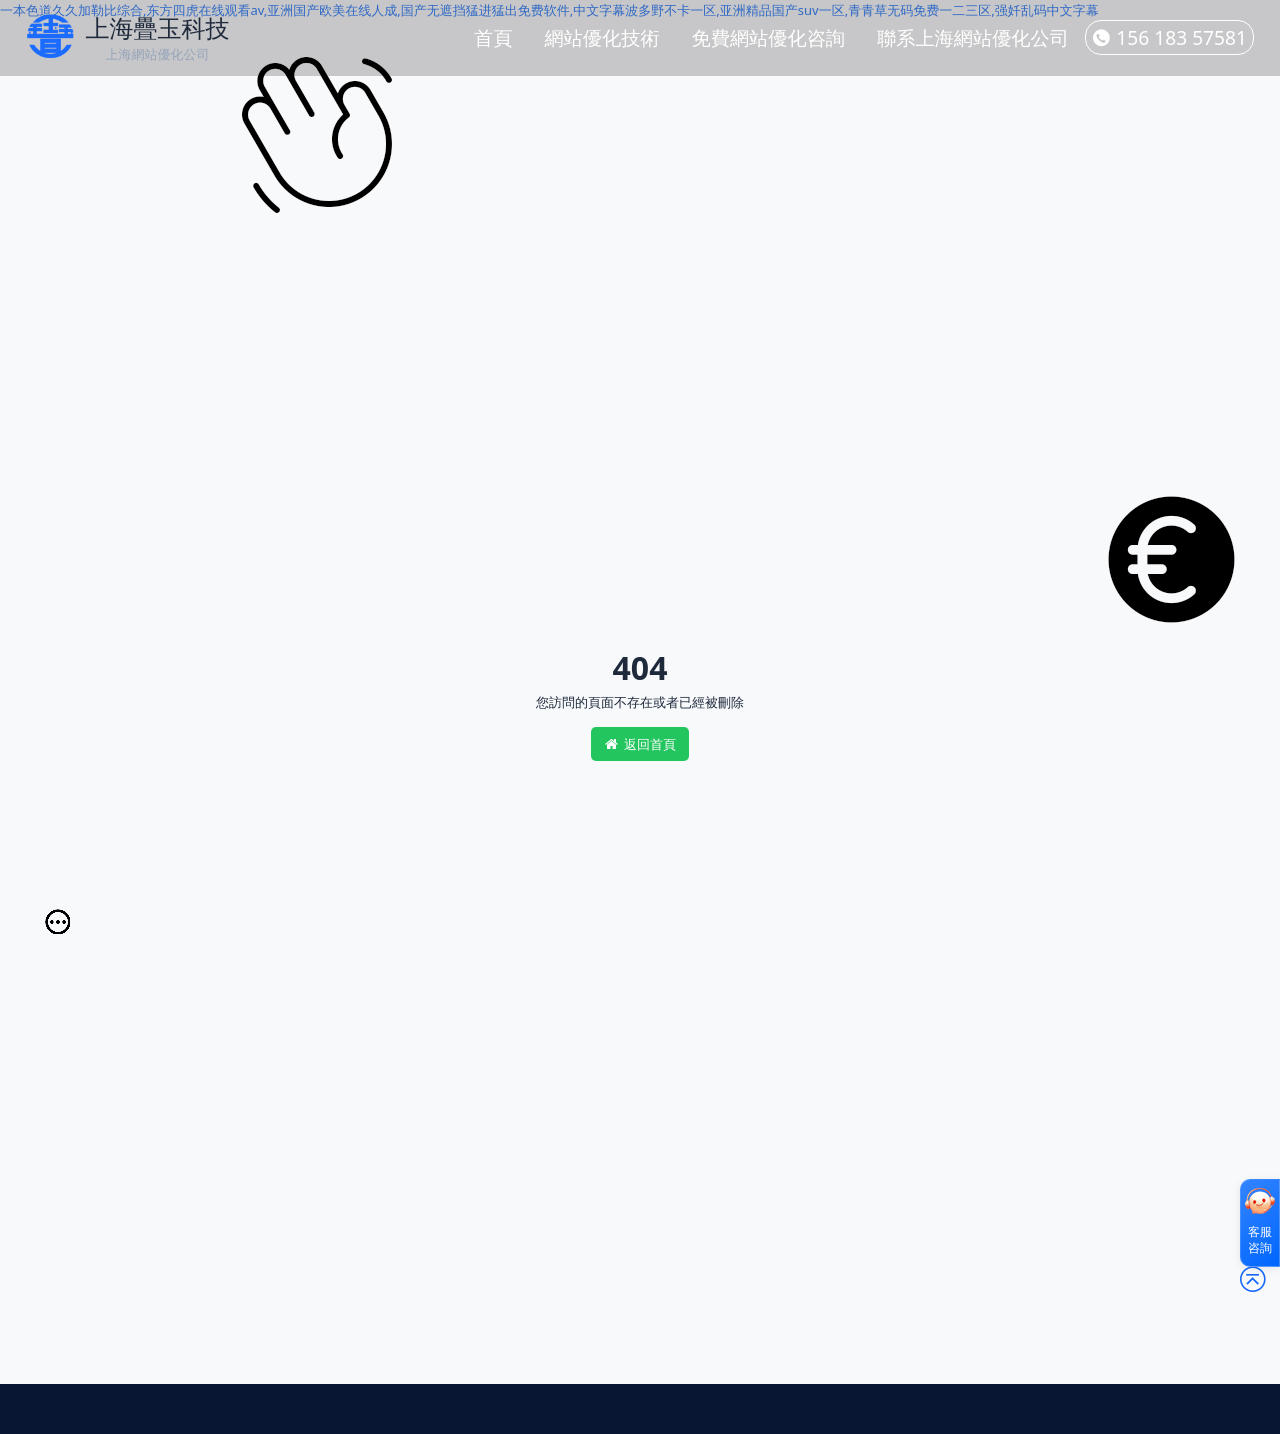 Image resolution: width=1280 pixels, height=1434 pixels. I want to click on greet or welcome new users, so click(317, 132).